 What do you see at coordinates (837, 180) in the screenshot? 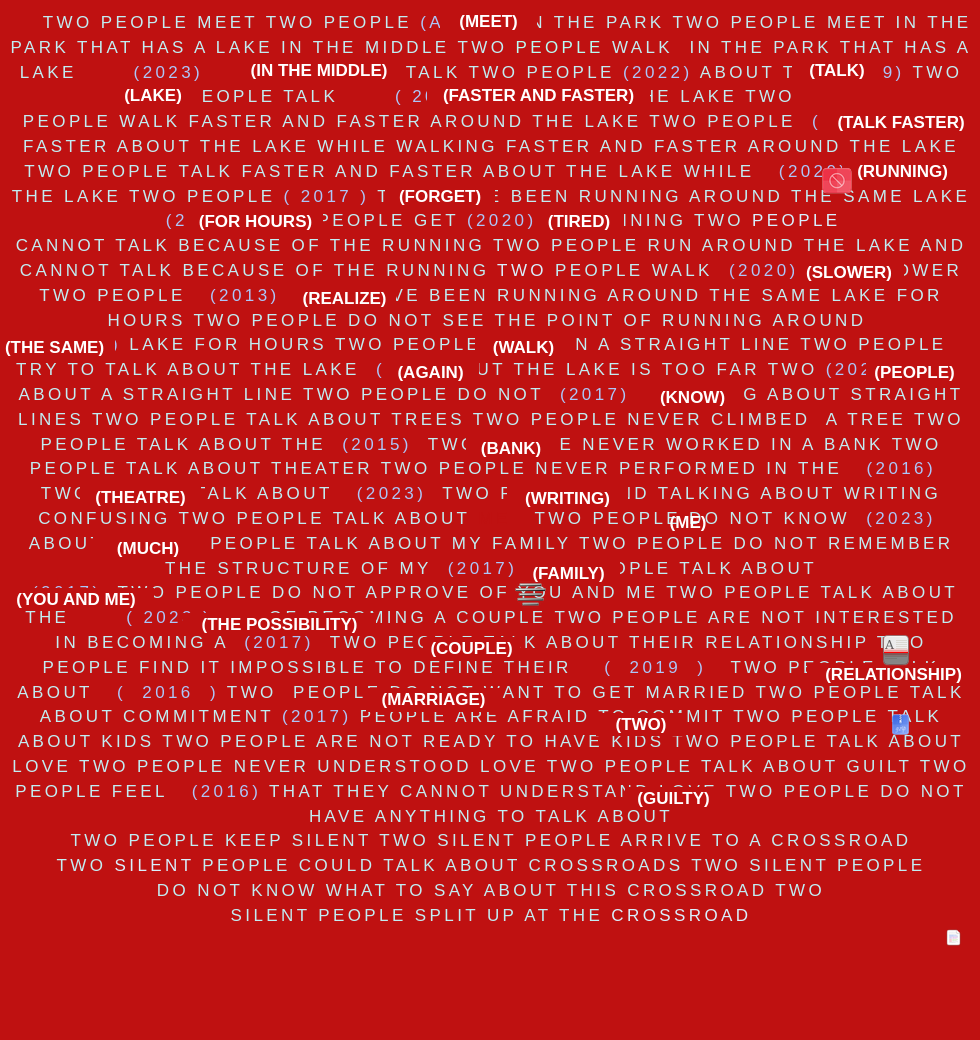
I see `indicates image failed to load` at bounding box center [837, 180].